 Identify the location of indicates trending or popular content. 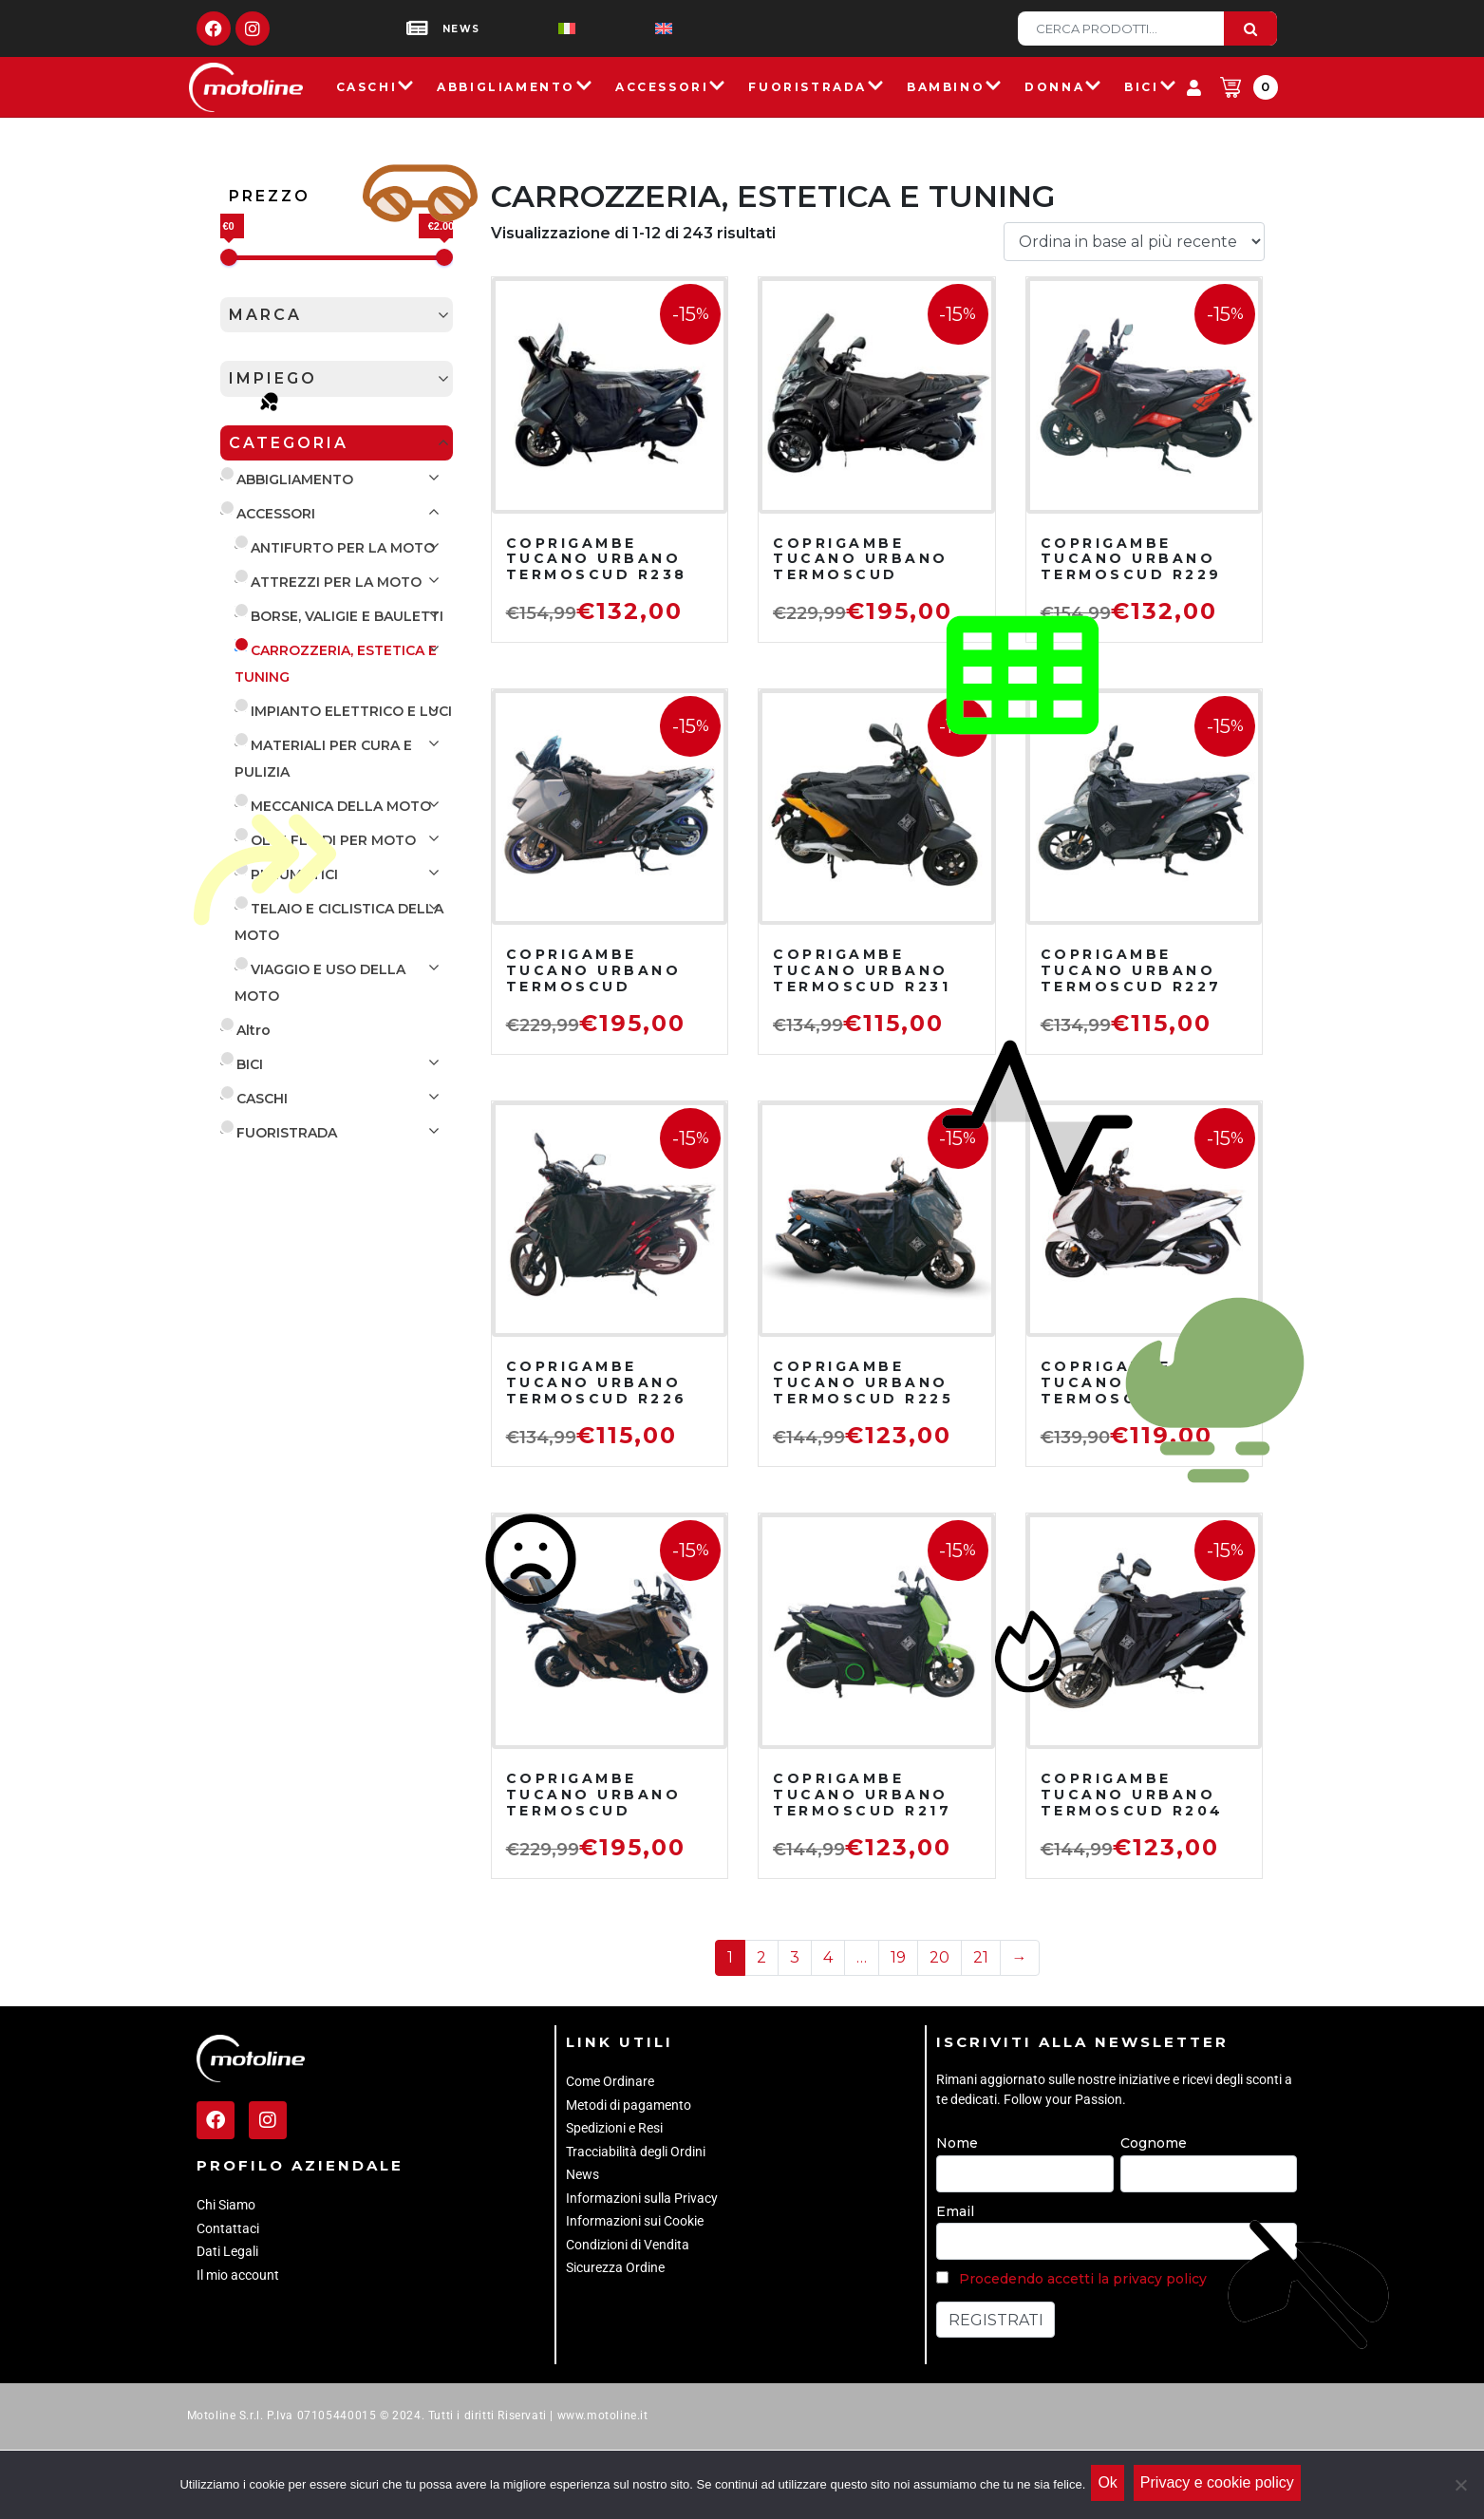
(1028, 1653).